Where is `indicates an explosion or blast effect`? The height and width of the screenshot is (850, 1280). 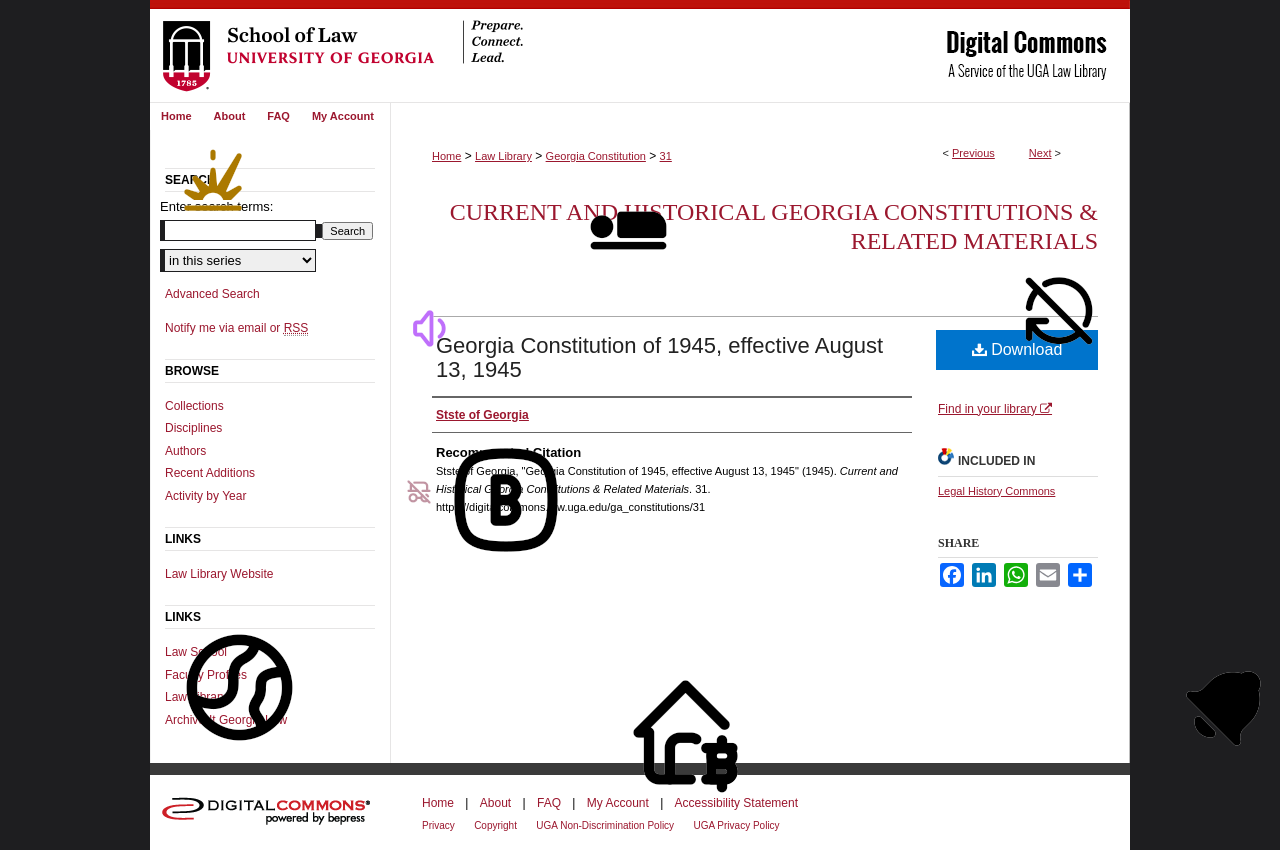 indicates an explosion or blast effect is located at coordinates (213, 182).